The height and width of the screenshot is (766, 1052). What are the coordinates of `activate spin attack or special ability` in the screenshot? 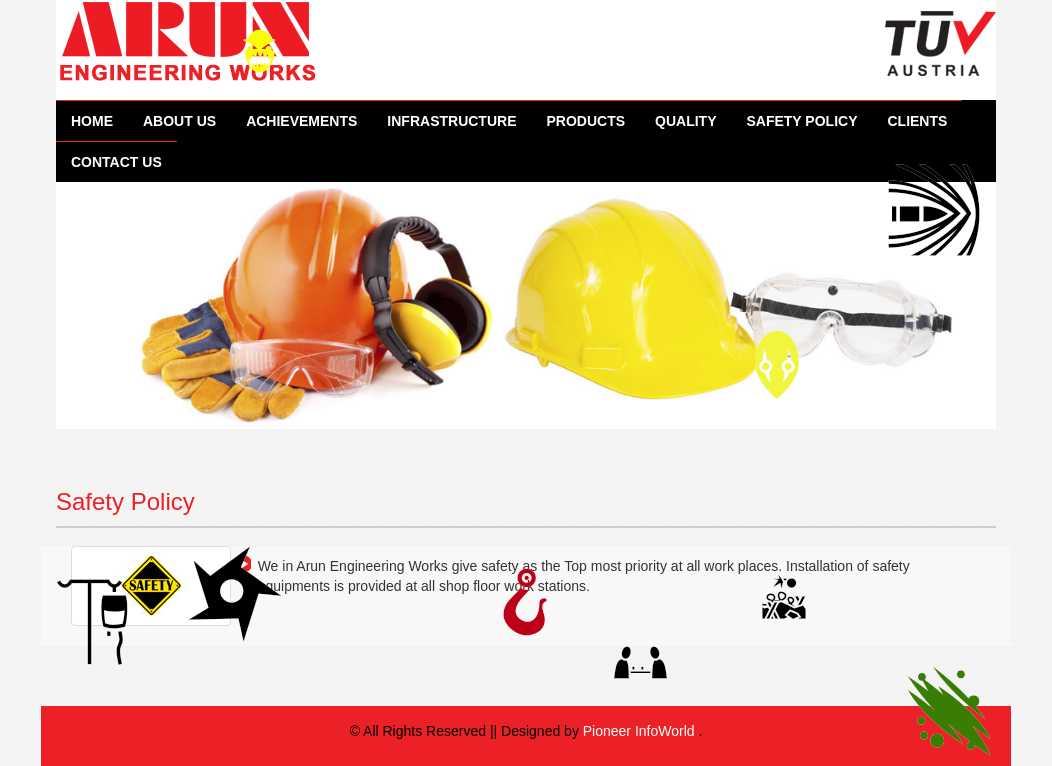 It's located at (235, 594).